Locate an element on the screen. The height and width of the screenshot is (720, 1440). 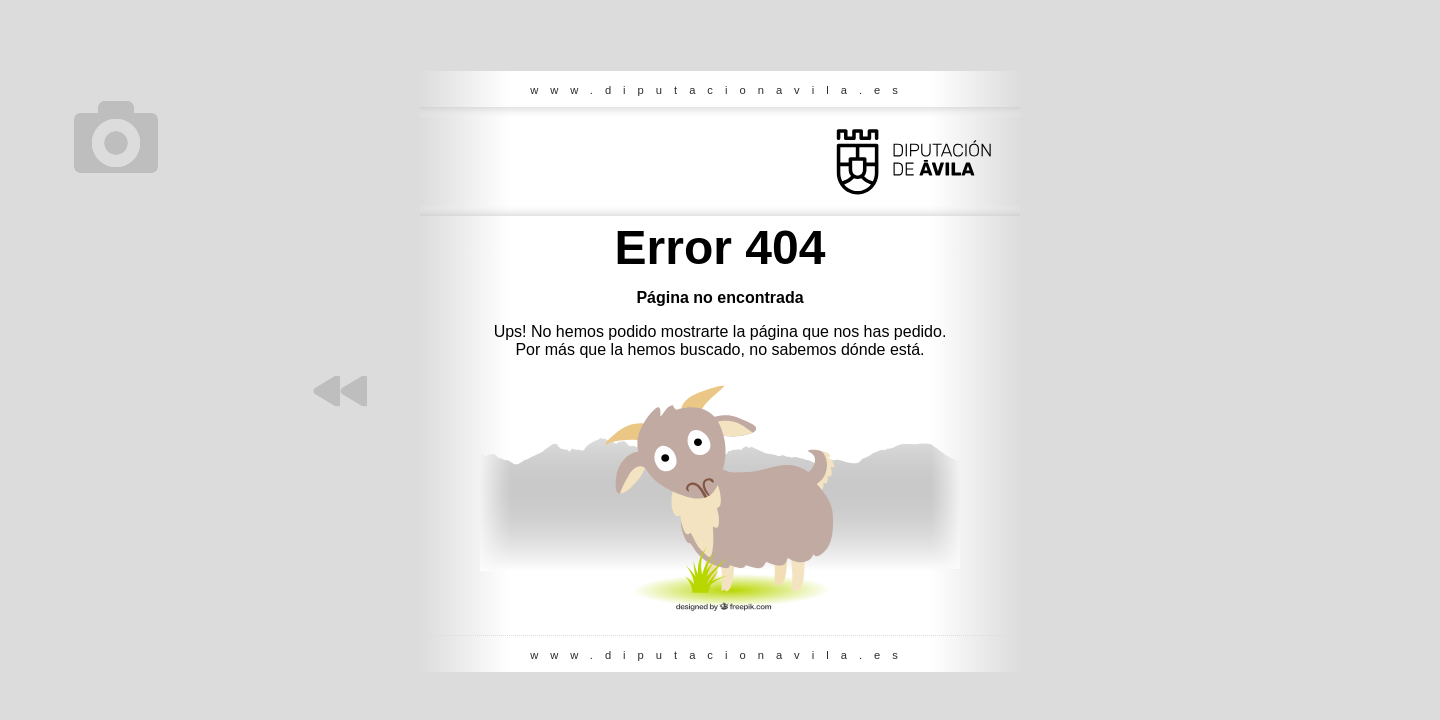
rewind or skip backward in media playback is located at coordinates (340, 391).